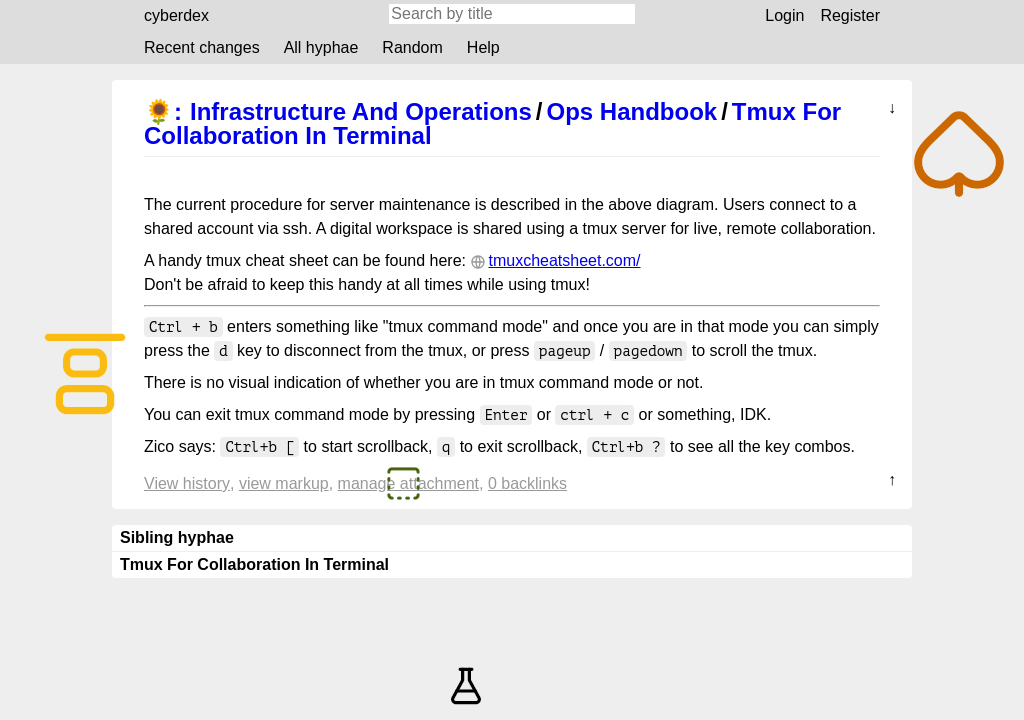 This screenshot has width=1024, height=720. I want to click on spade suit symbol for card games, so click(959, 152).